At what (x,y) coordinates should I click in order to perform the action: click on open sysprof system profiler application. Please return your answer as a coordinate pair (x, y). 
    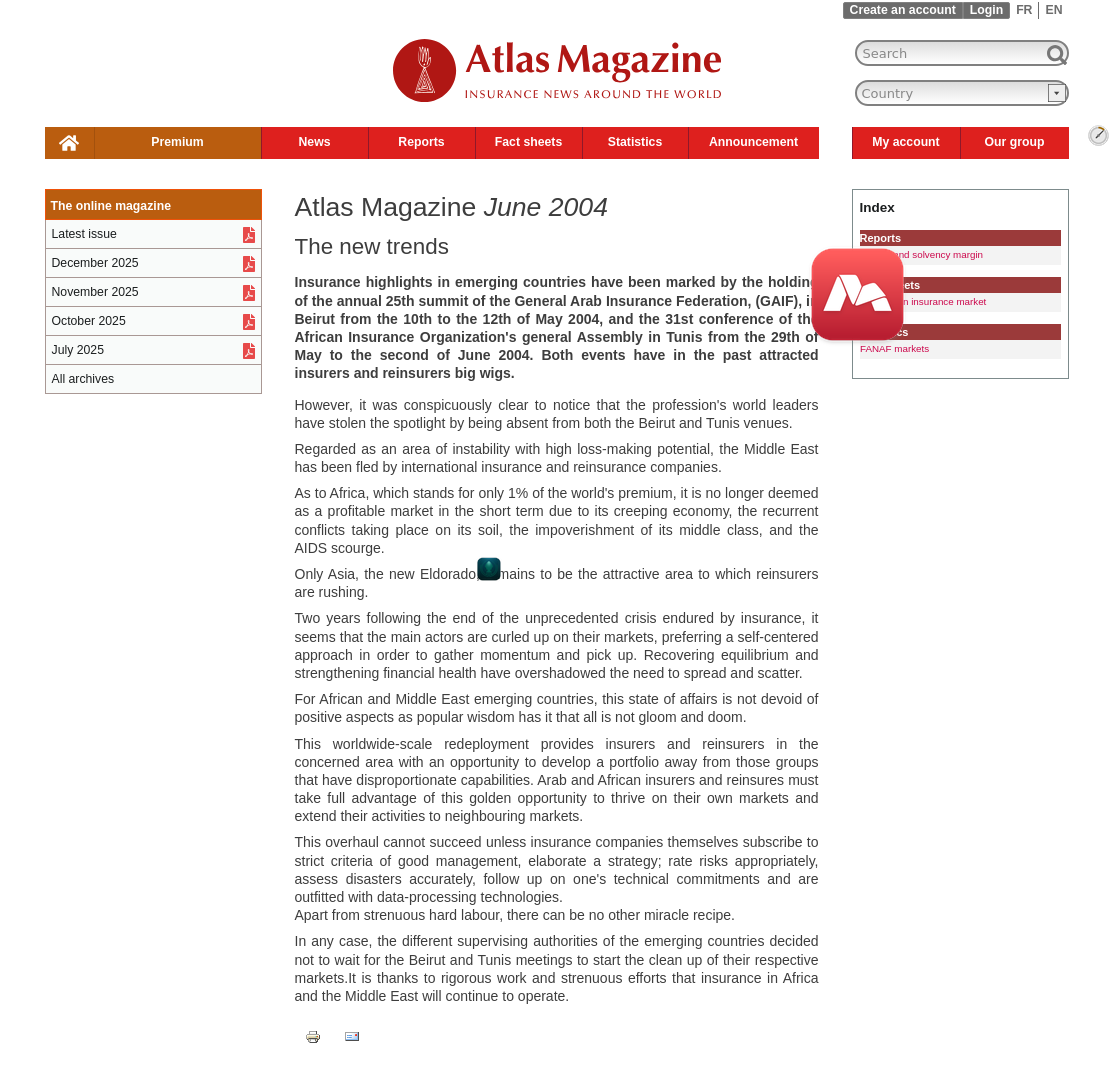
    Looking at the image, I should click on (1098, 135).